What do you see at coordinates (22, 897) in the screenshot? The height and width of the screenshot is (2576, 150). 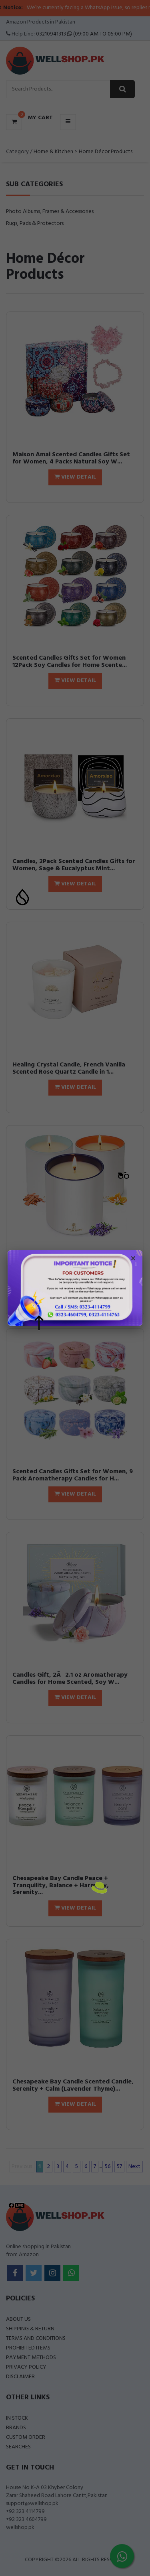 I see `Sui blockchain logo` at bounding box center [22, 897].